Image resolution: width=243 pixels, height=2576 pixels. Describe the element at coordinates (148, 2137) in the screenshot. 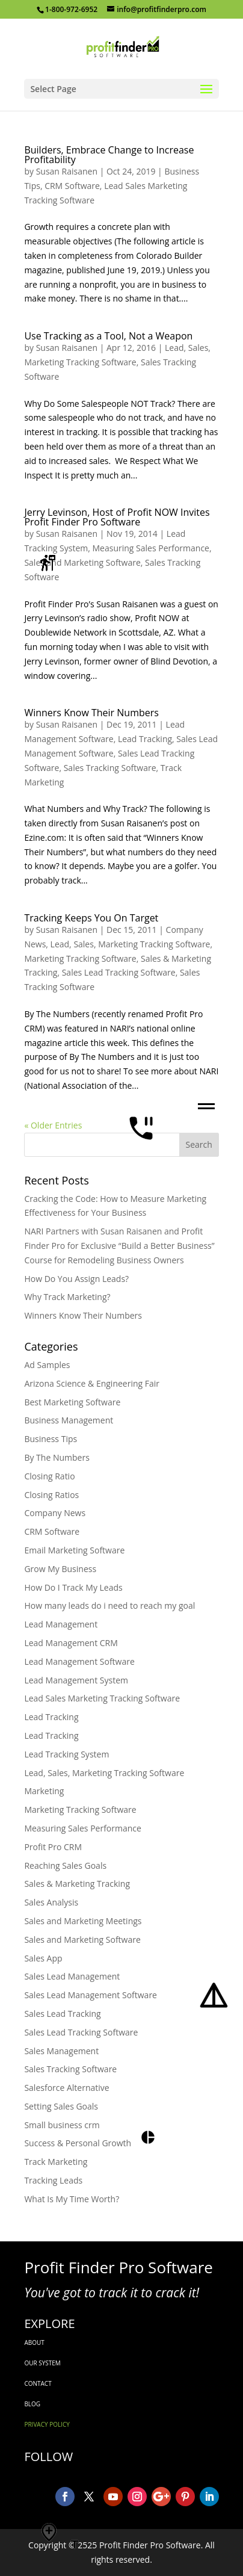

I see `view data breakdown or statistics` at that location.